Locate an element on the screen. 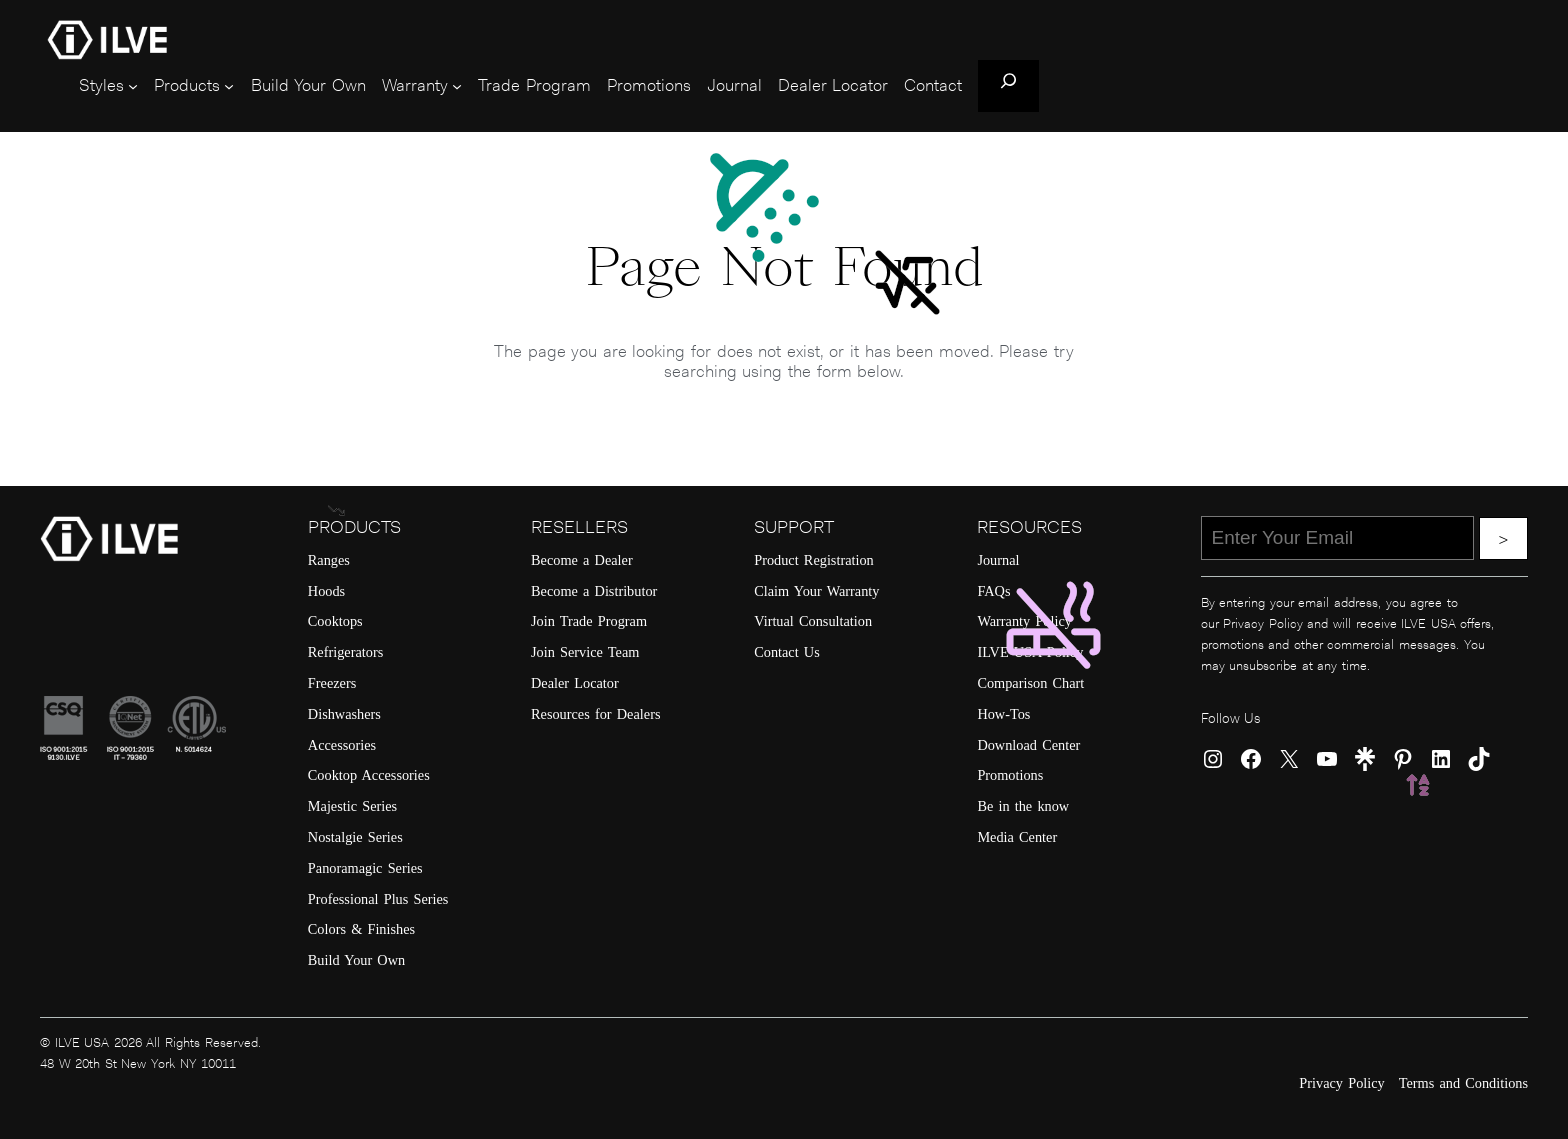 The width and height of the screenshot is (1568, 1139). indicates a declining trend or decrease in value is located at coordinates (336, 510).